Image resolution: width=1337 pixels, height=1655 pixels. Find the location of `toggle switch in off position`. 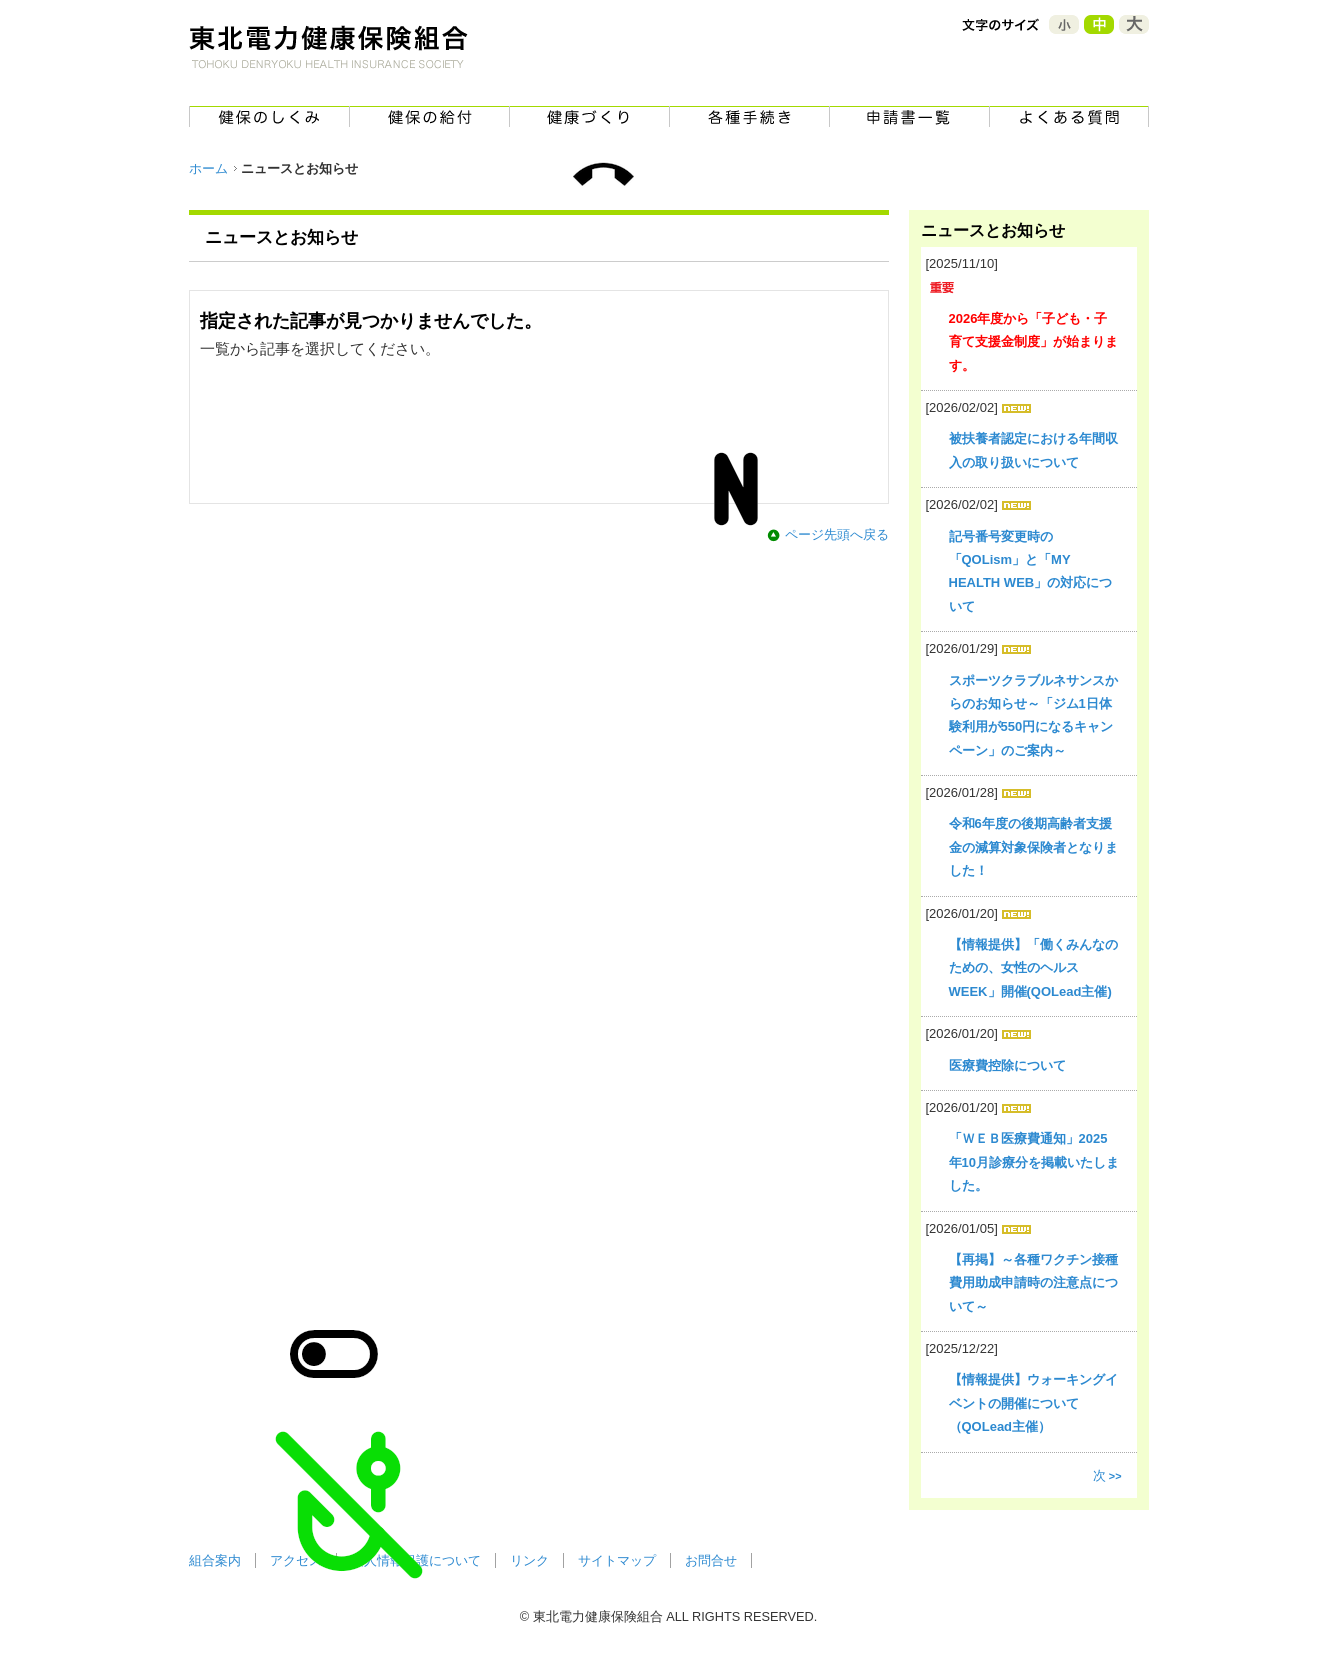

toggle switch in off position is located at coordinates (334, 1354).